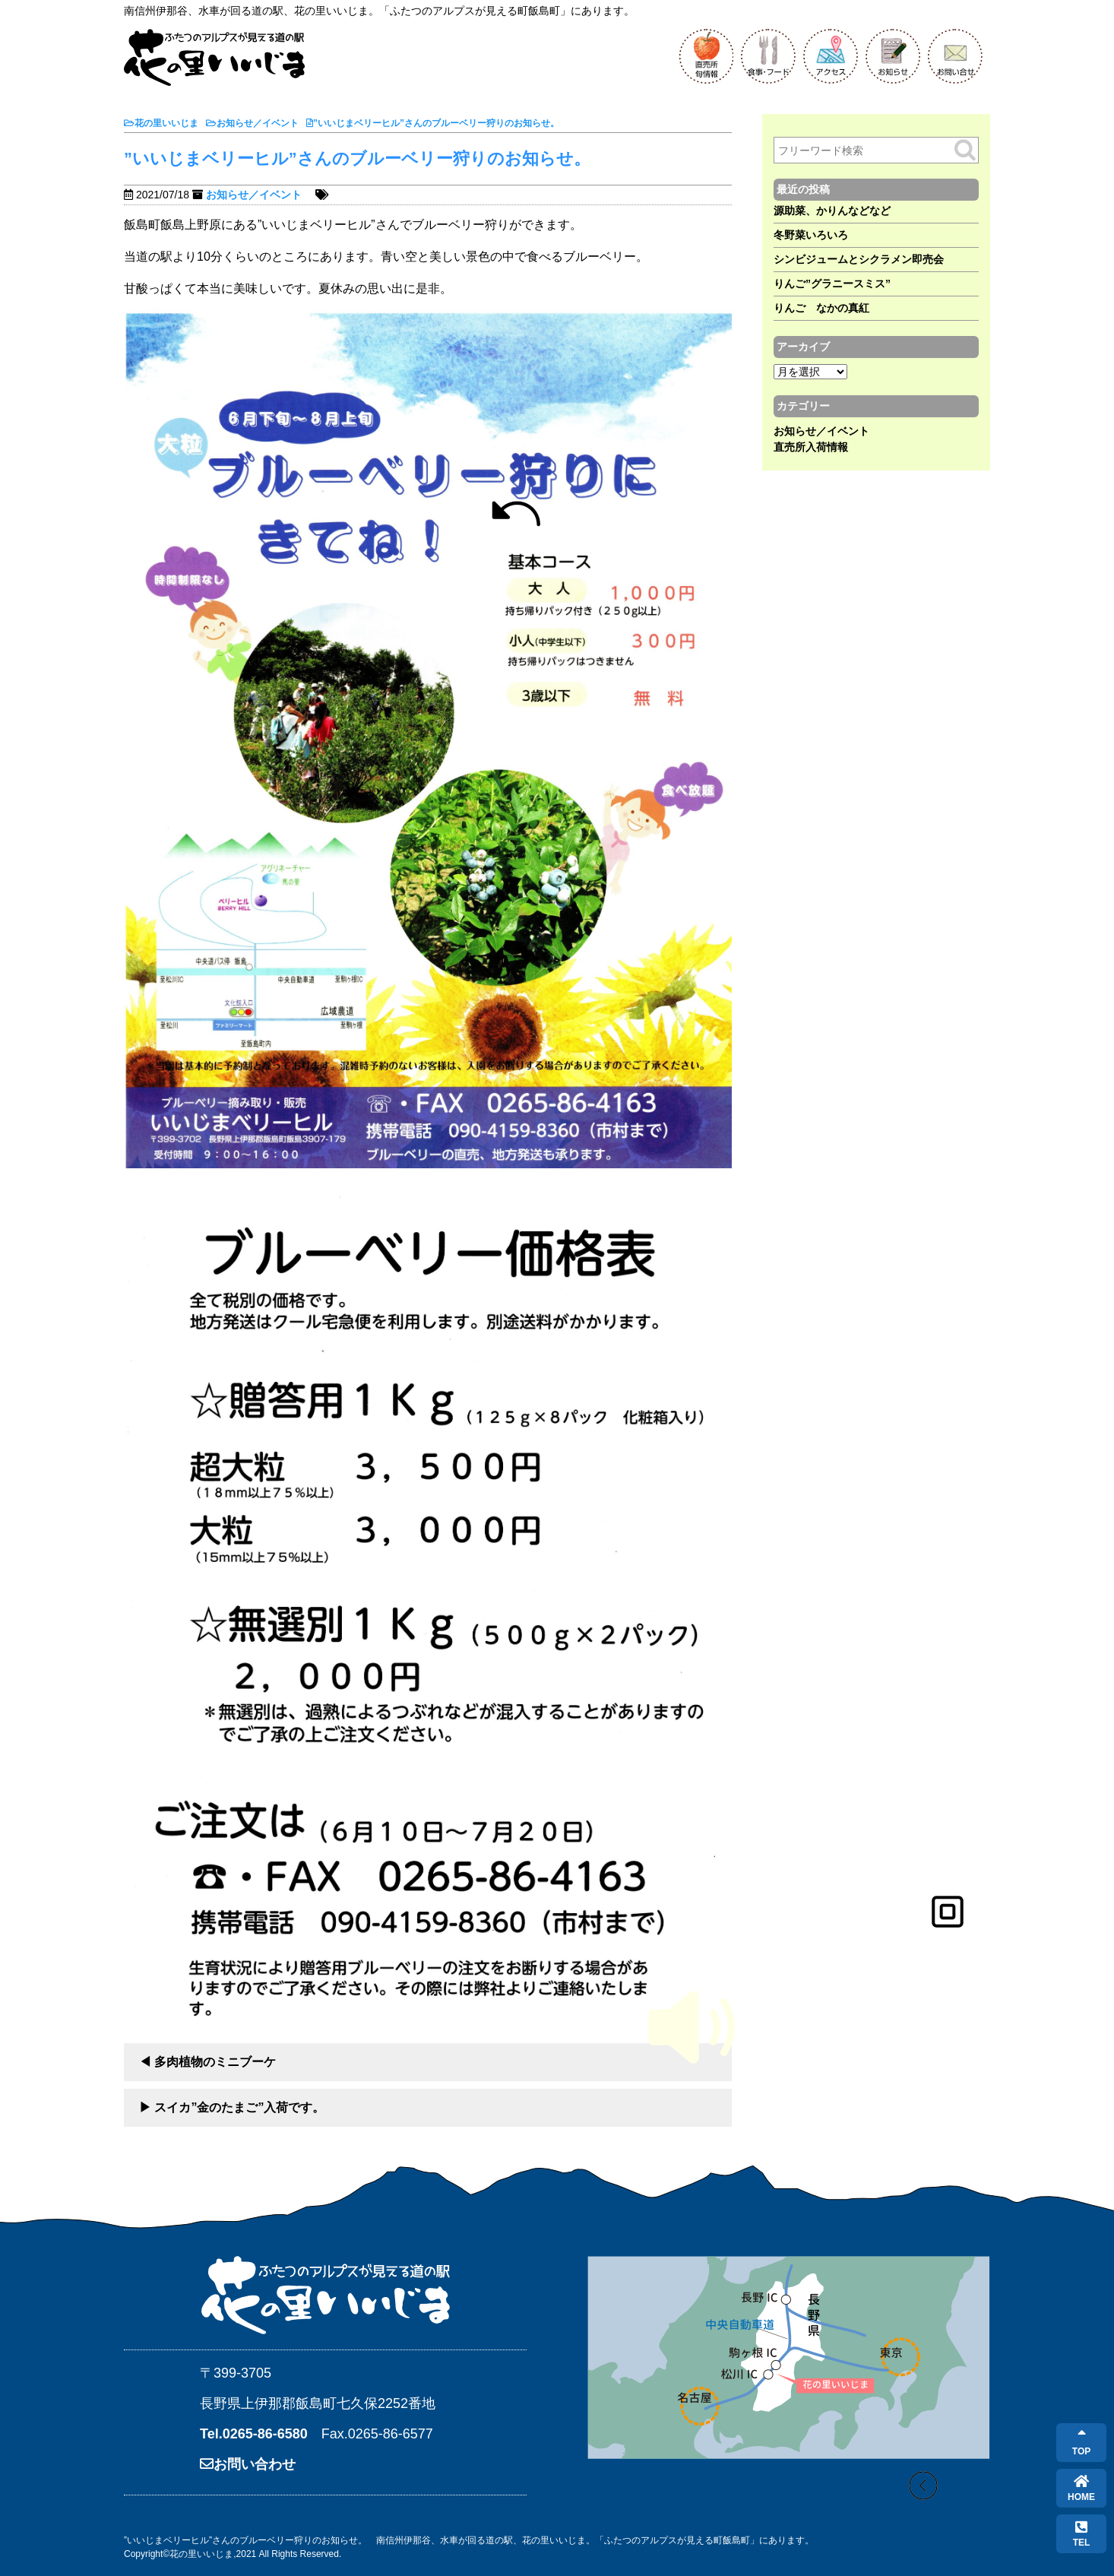  I want to click on adjust audio volume, so click(692, 2027).